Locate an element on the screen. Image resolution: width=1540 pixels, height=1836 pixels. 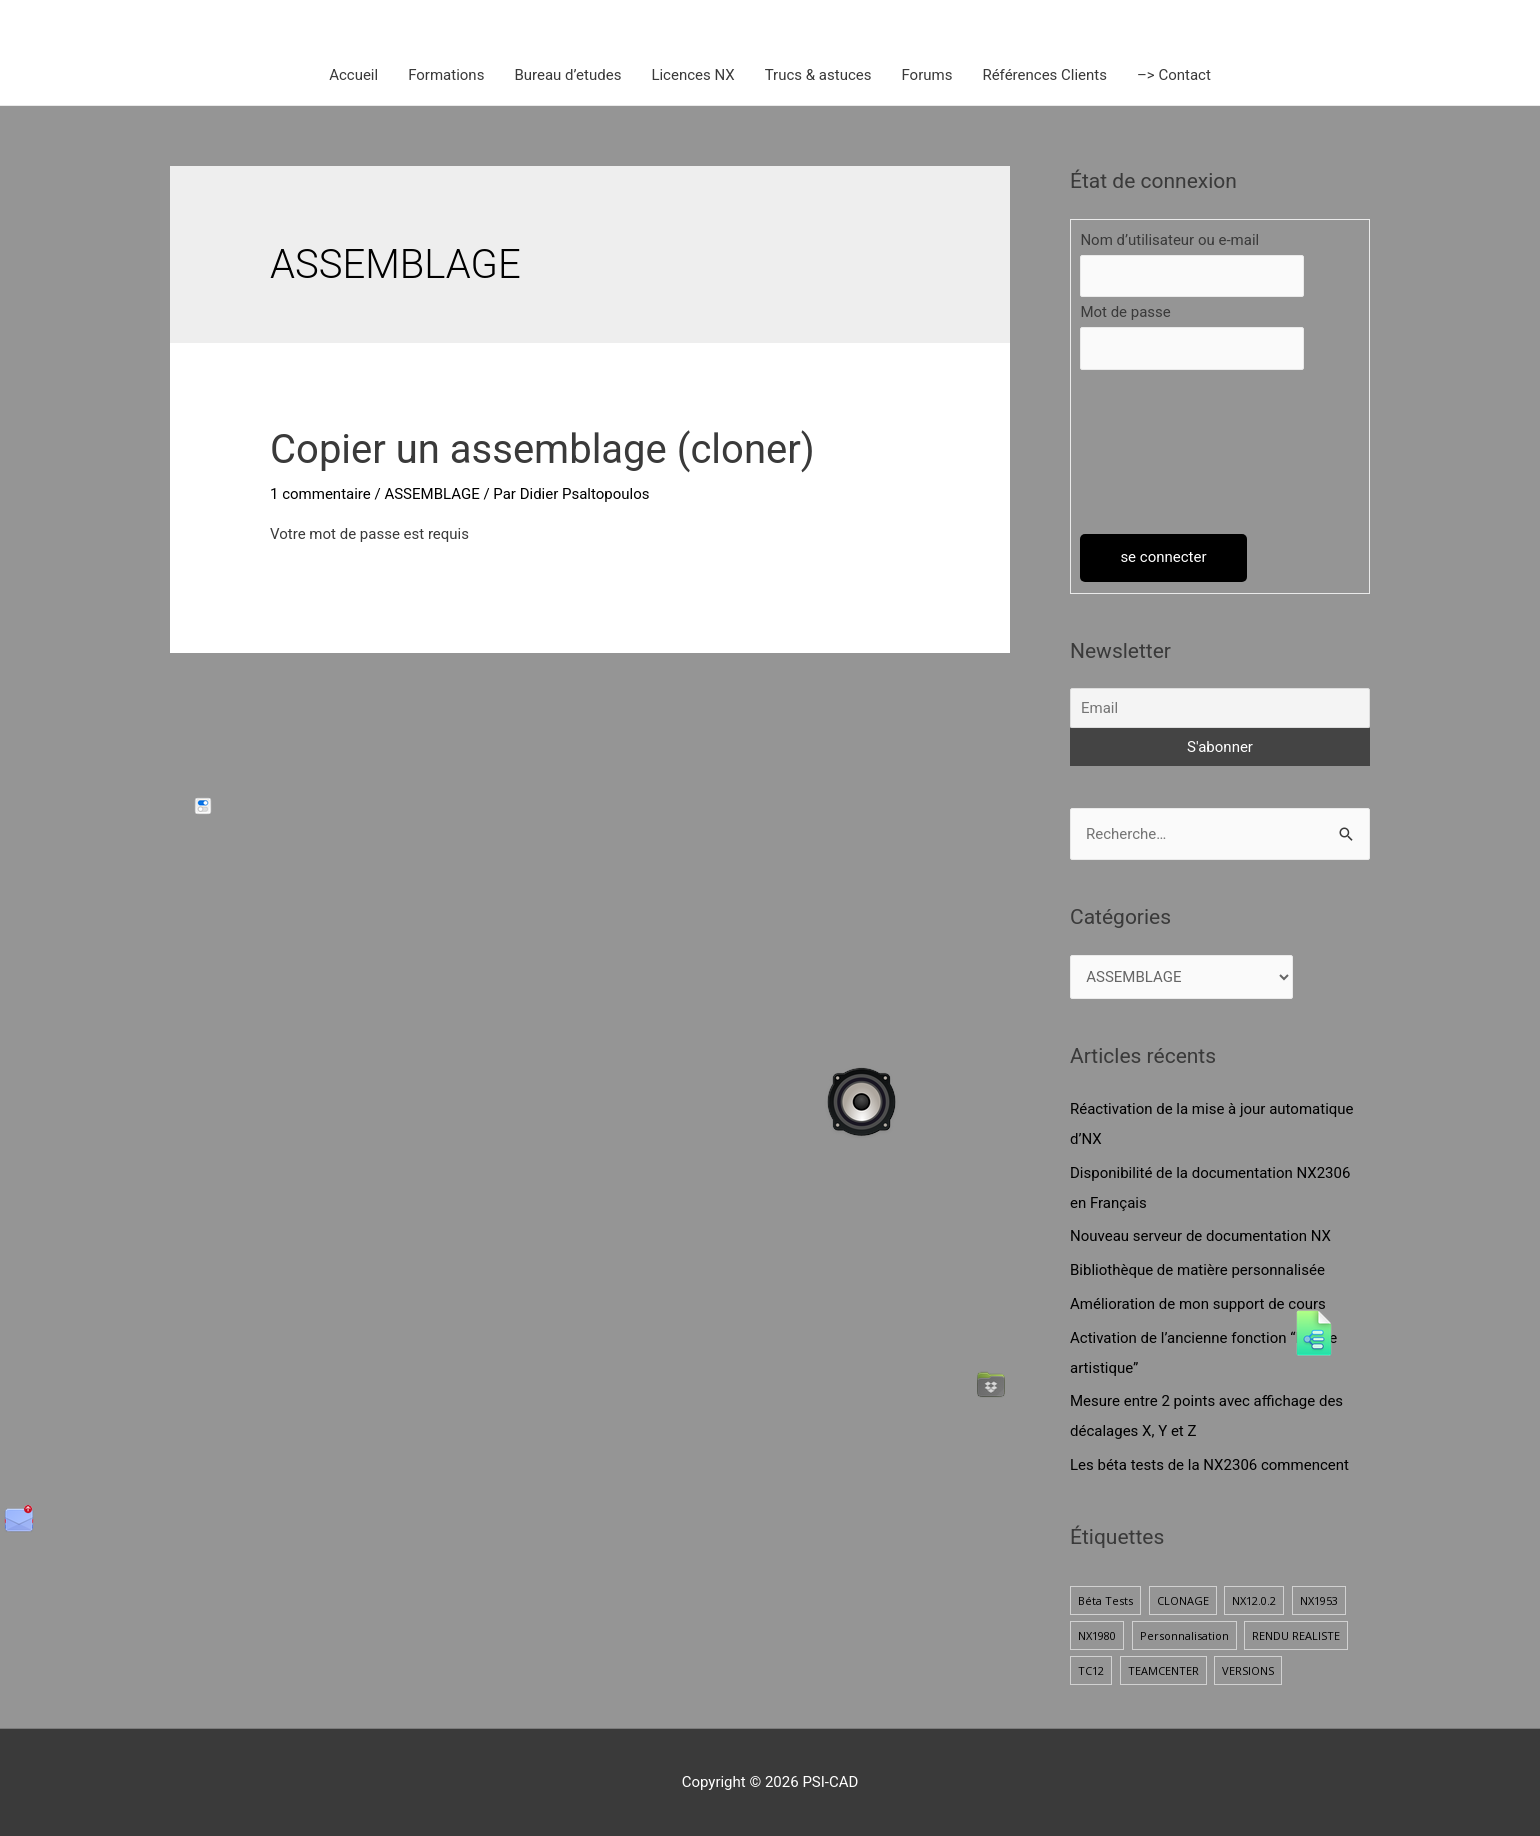
open your dropbox folder is located at coordinates (991, 1384).